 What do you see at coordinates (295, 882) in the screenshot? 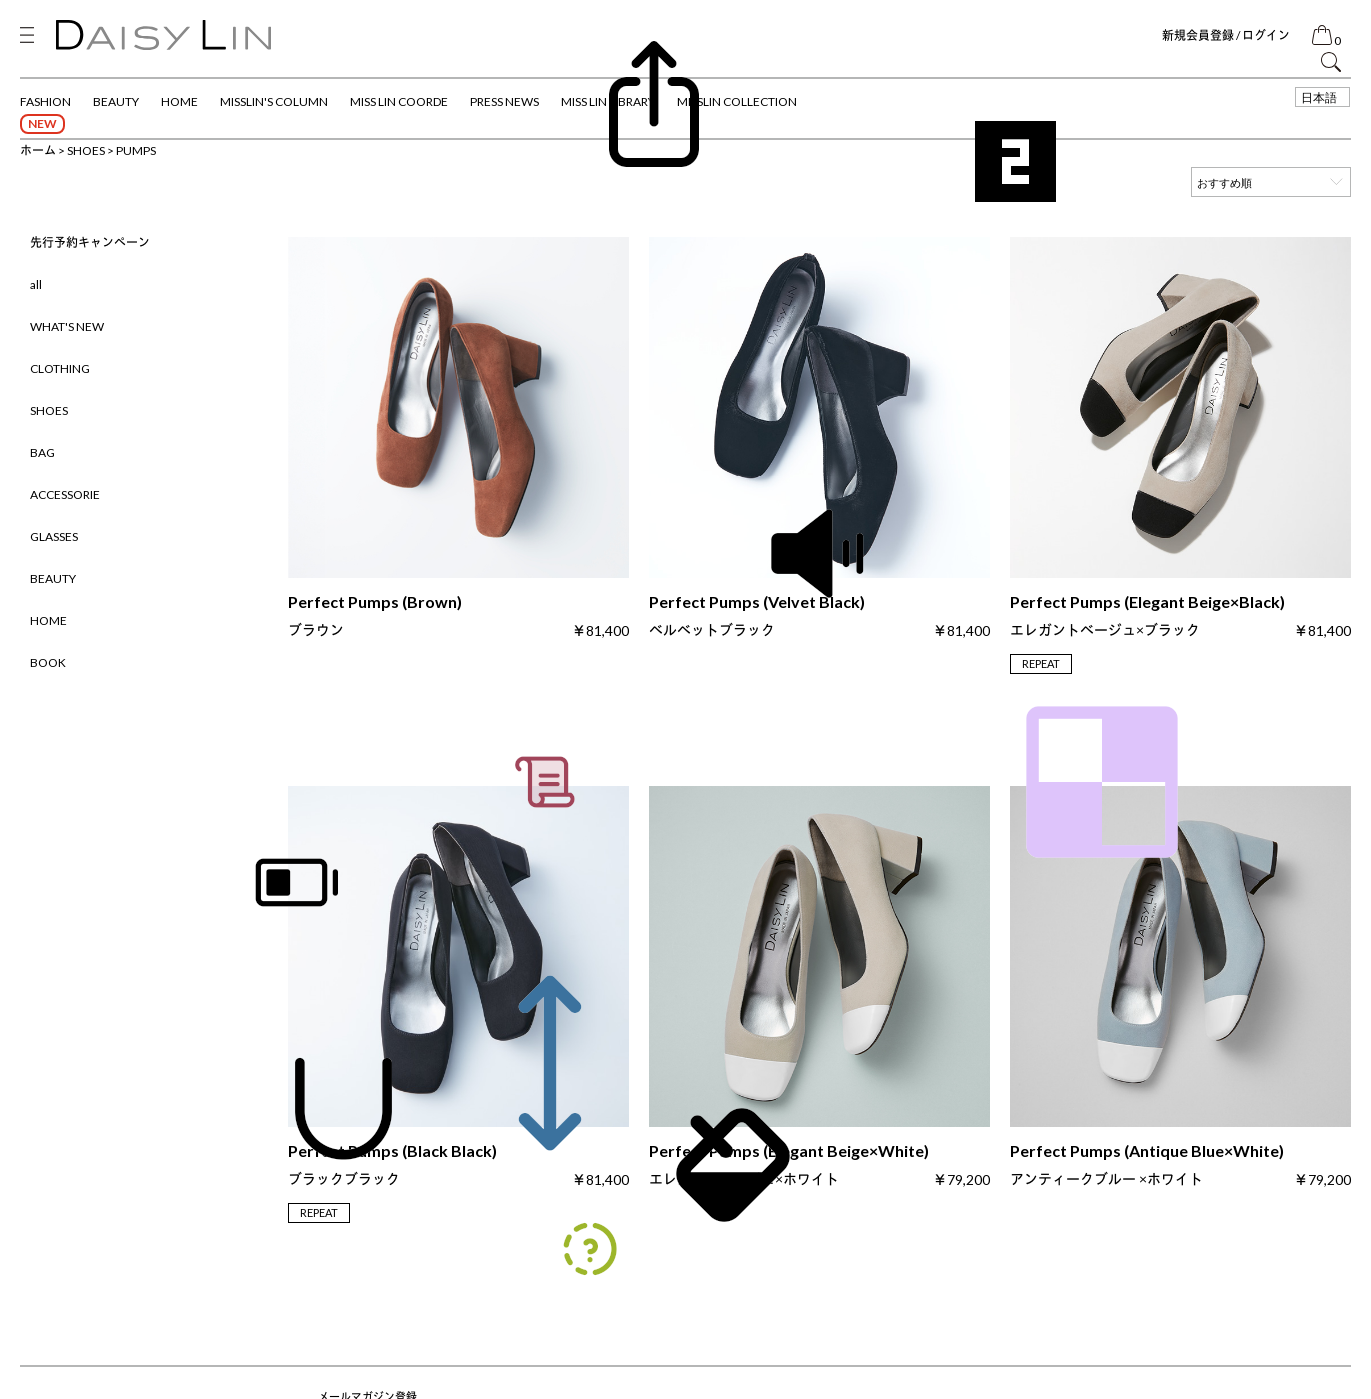
I see `indicates battery at medium charge level` at bounding box center [295, 882].